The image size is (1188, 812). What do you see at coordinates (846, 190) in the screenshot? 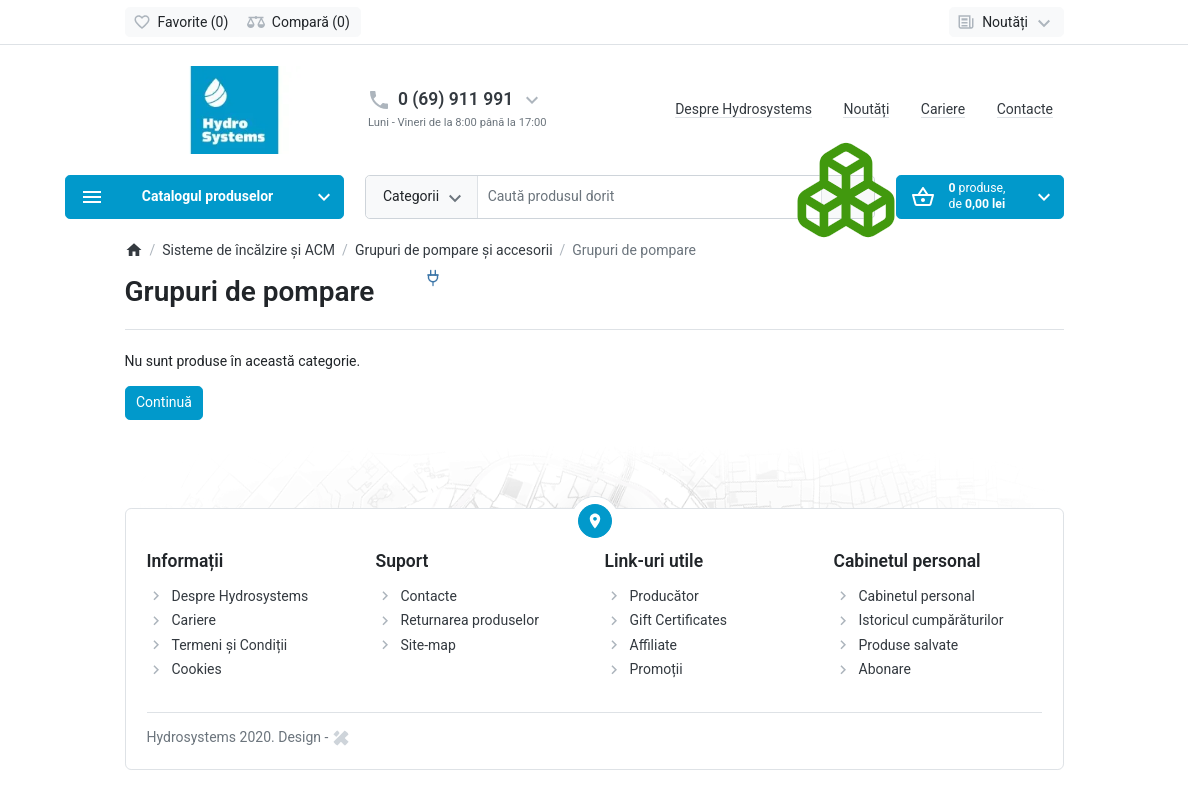
I see `view inventory or packages` at bounding box center [846, 190].